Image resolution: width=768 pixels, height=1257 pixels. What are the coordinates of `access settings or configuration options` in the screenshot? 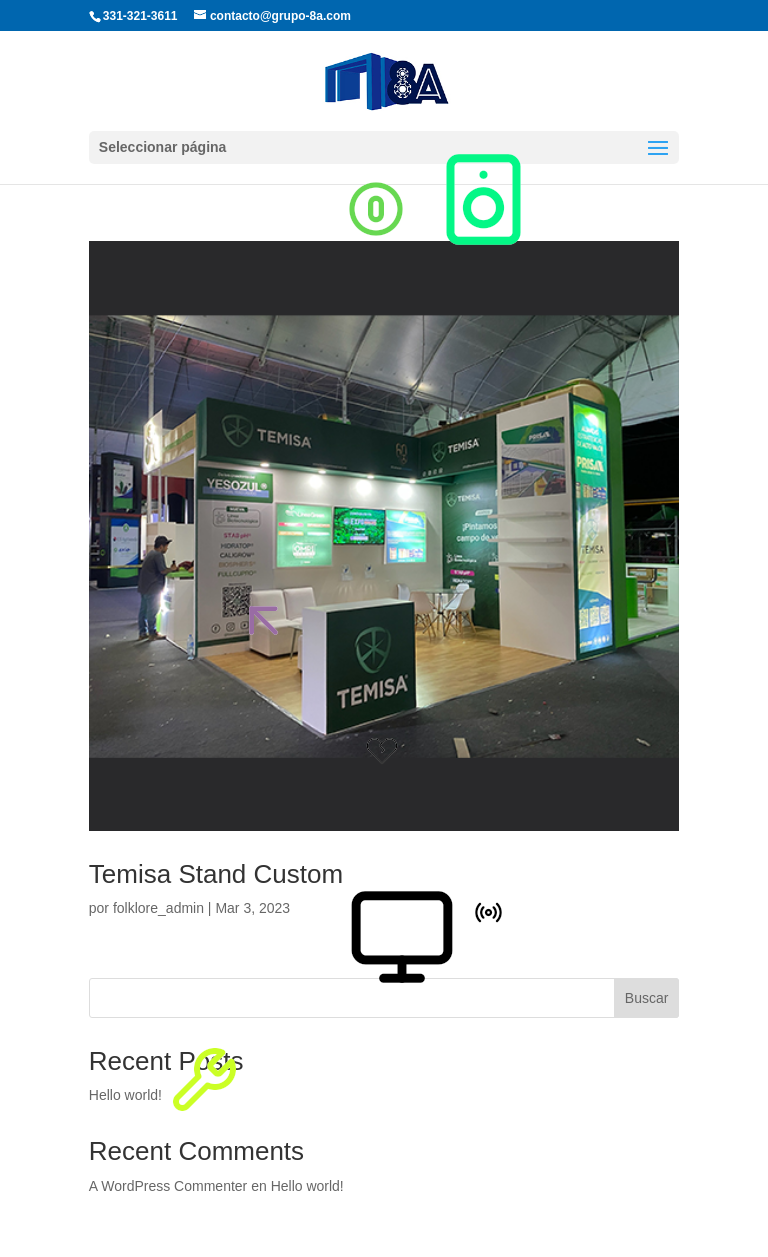 It's located at (203, 1081).